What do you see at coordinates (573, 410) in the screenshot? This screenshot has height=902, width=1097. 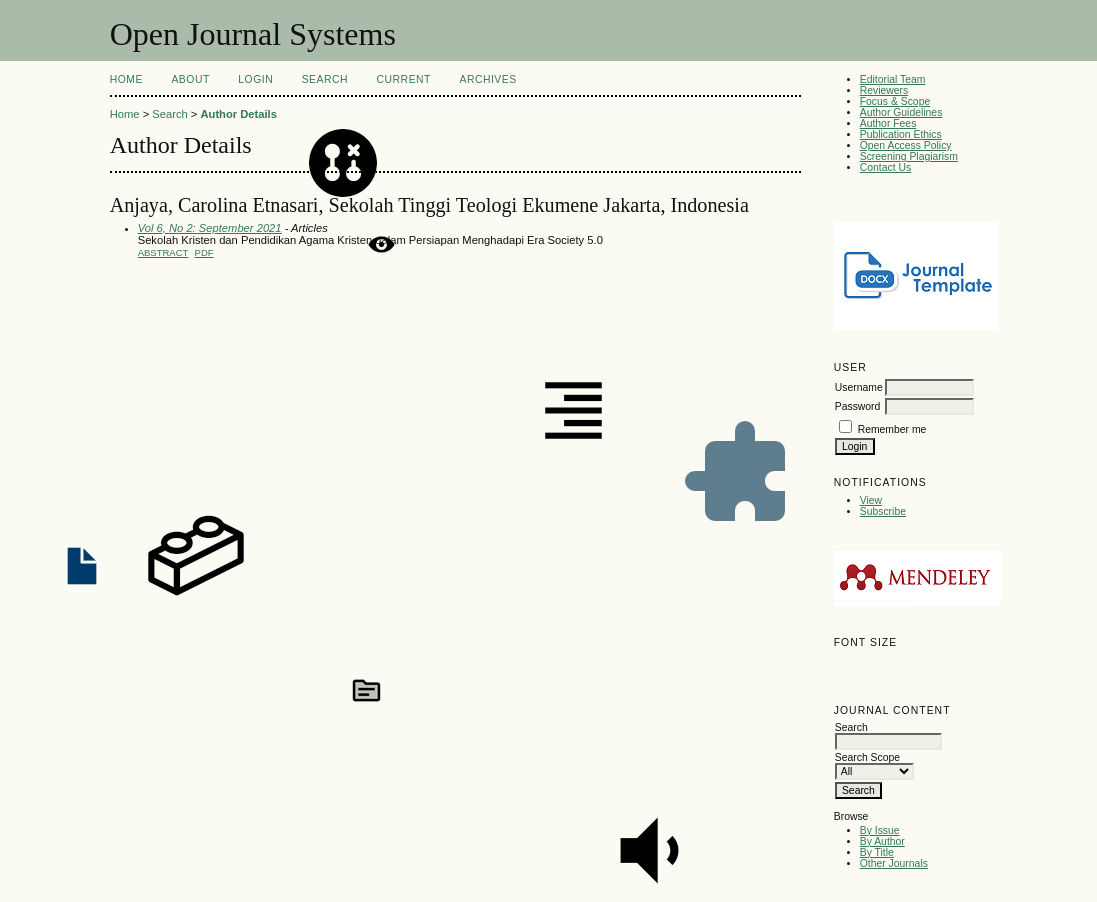 I see `align text to the right` at bounding box center [573, 410].